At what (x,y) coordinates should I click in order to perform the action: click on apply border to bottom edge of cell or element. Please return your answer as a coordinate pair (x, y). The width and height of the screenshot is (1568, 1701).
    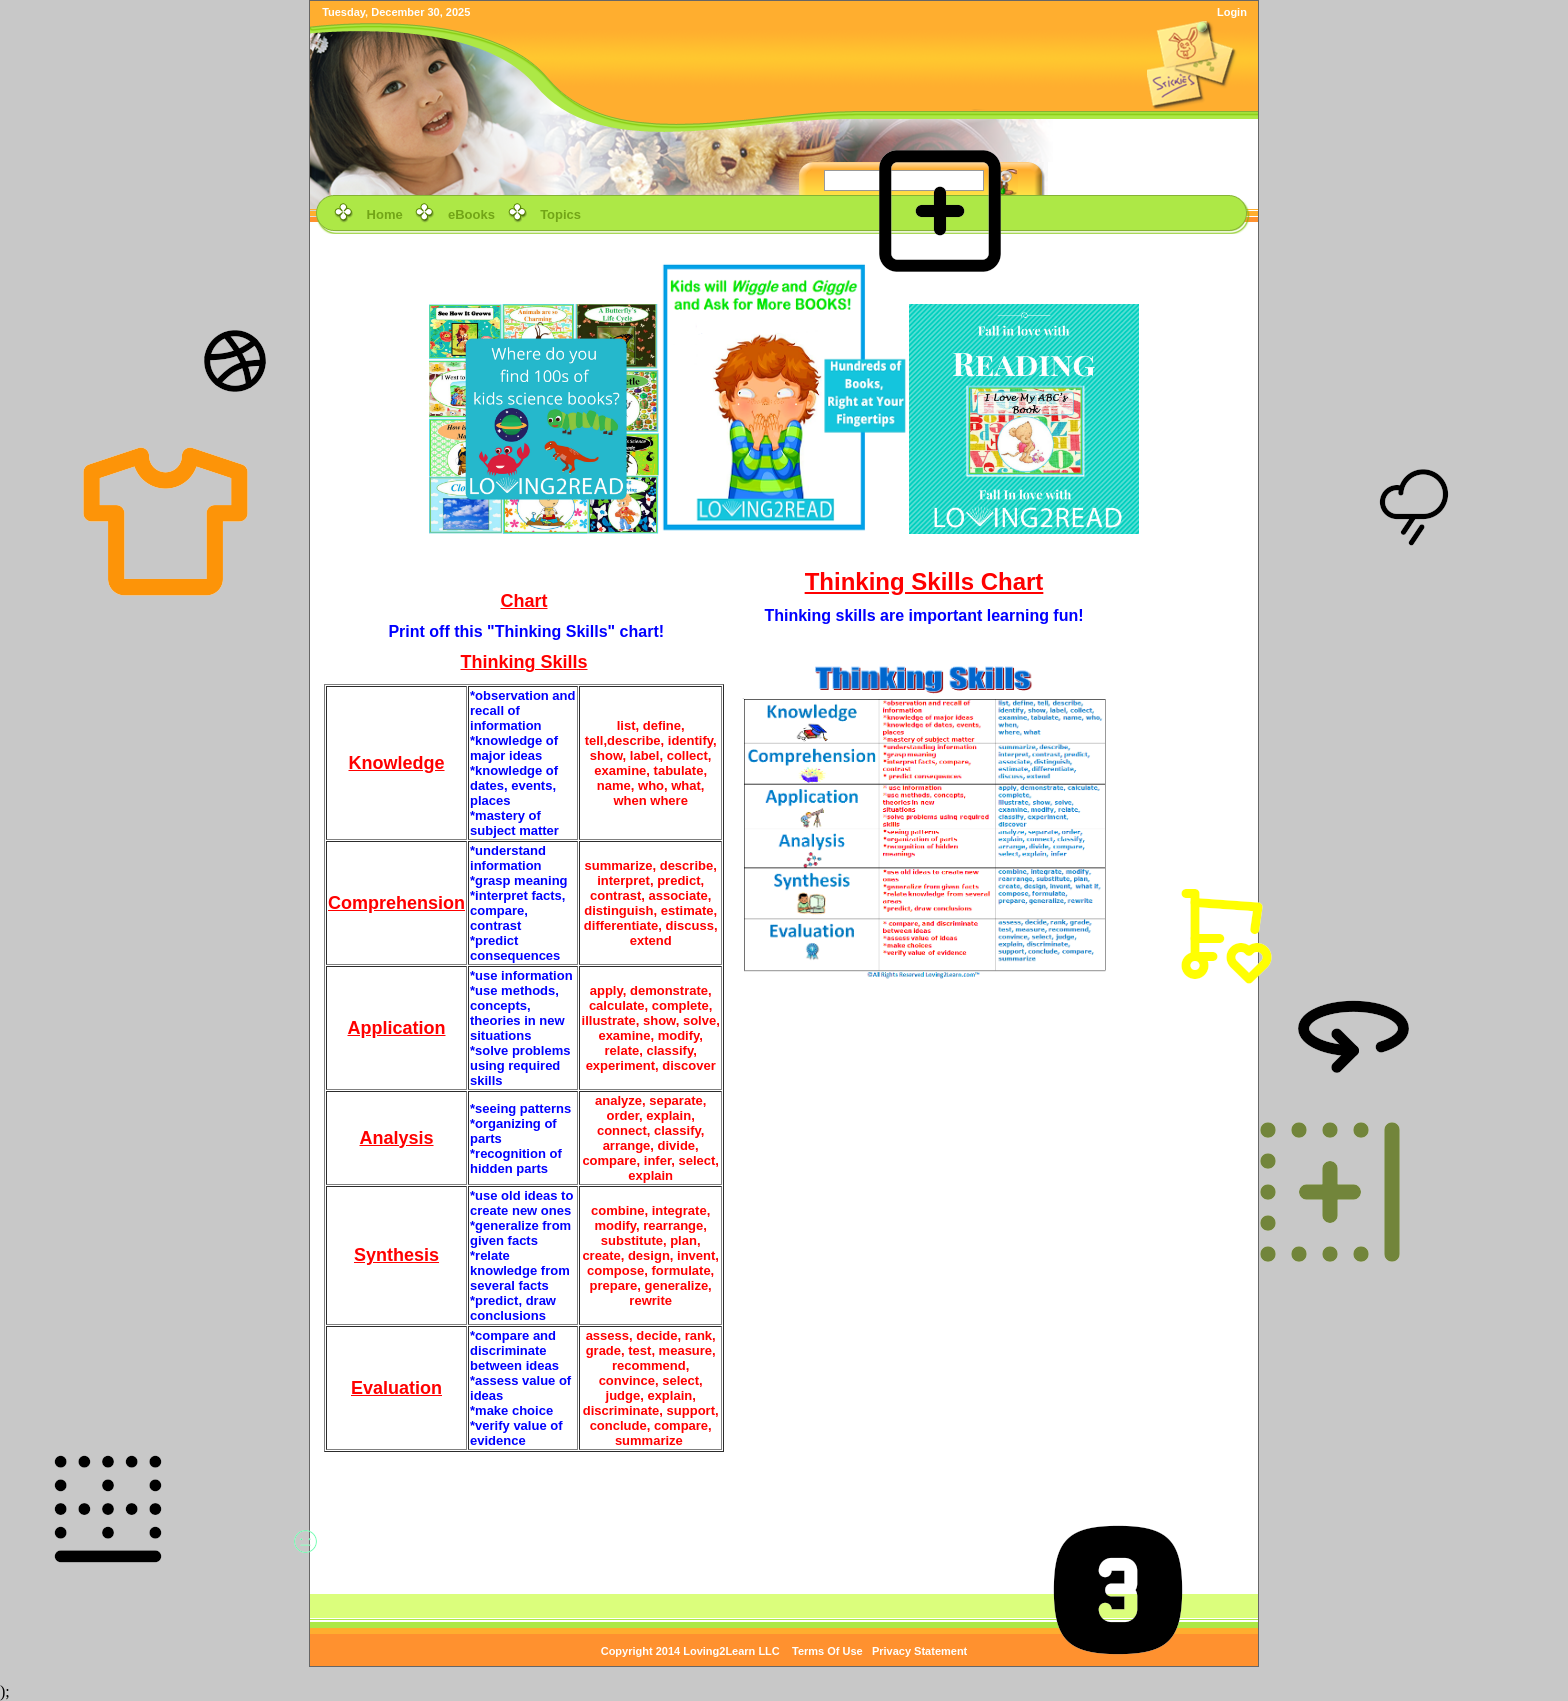
    Looking at the image, I should click on (108, 1509).